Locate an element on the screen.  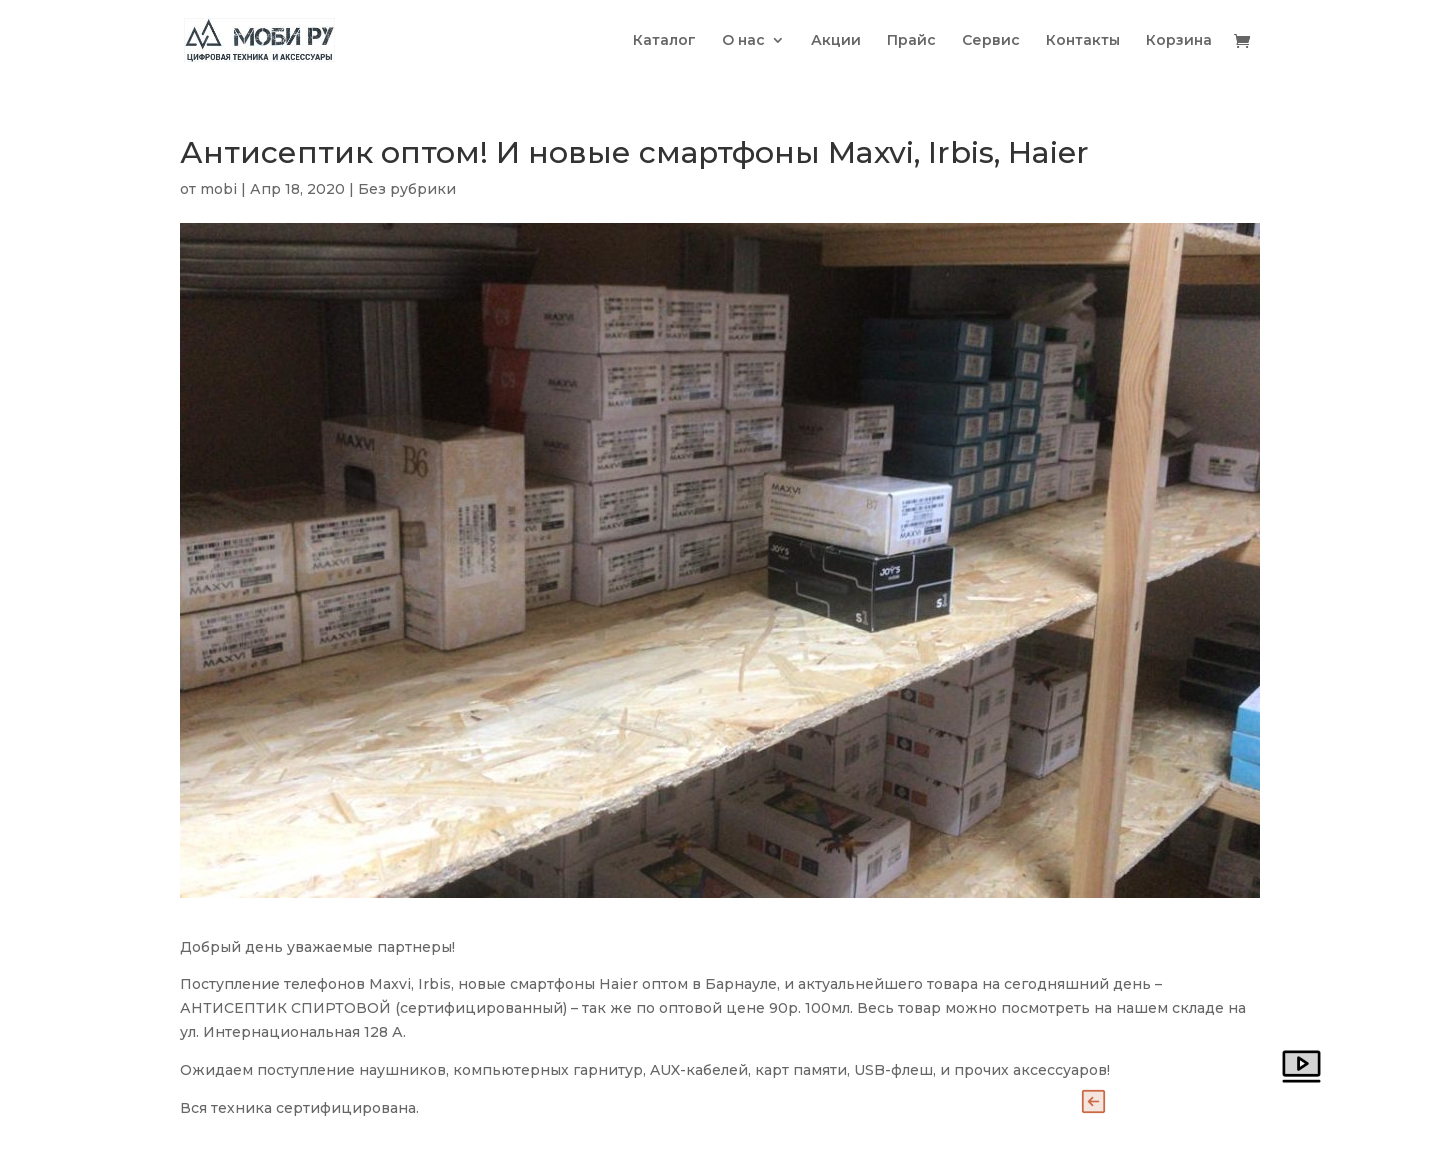
play or watch a video is located at coordinates (1301, 1066).